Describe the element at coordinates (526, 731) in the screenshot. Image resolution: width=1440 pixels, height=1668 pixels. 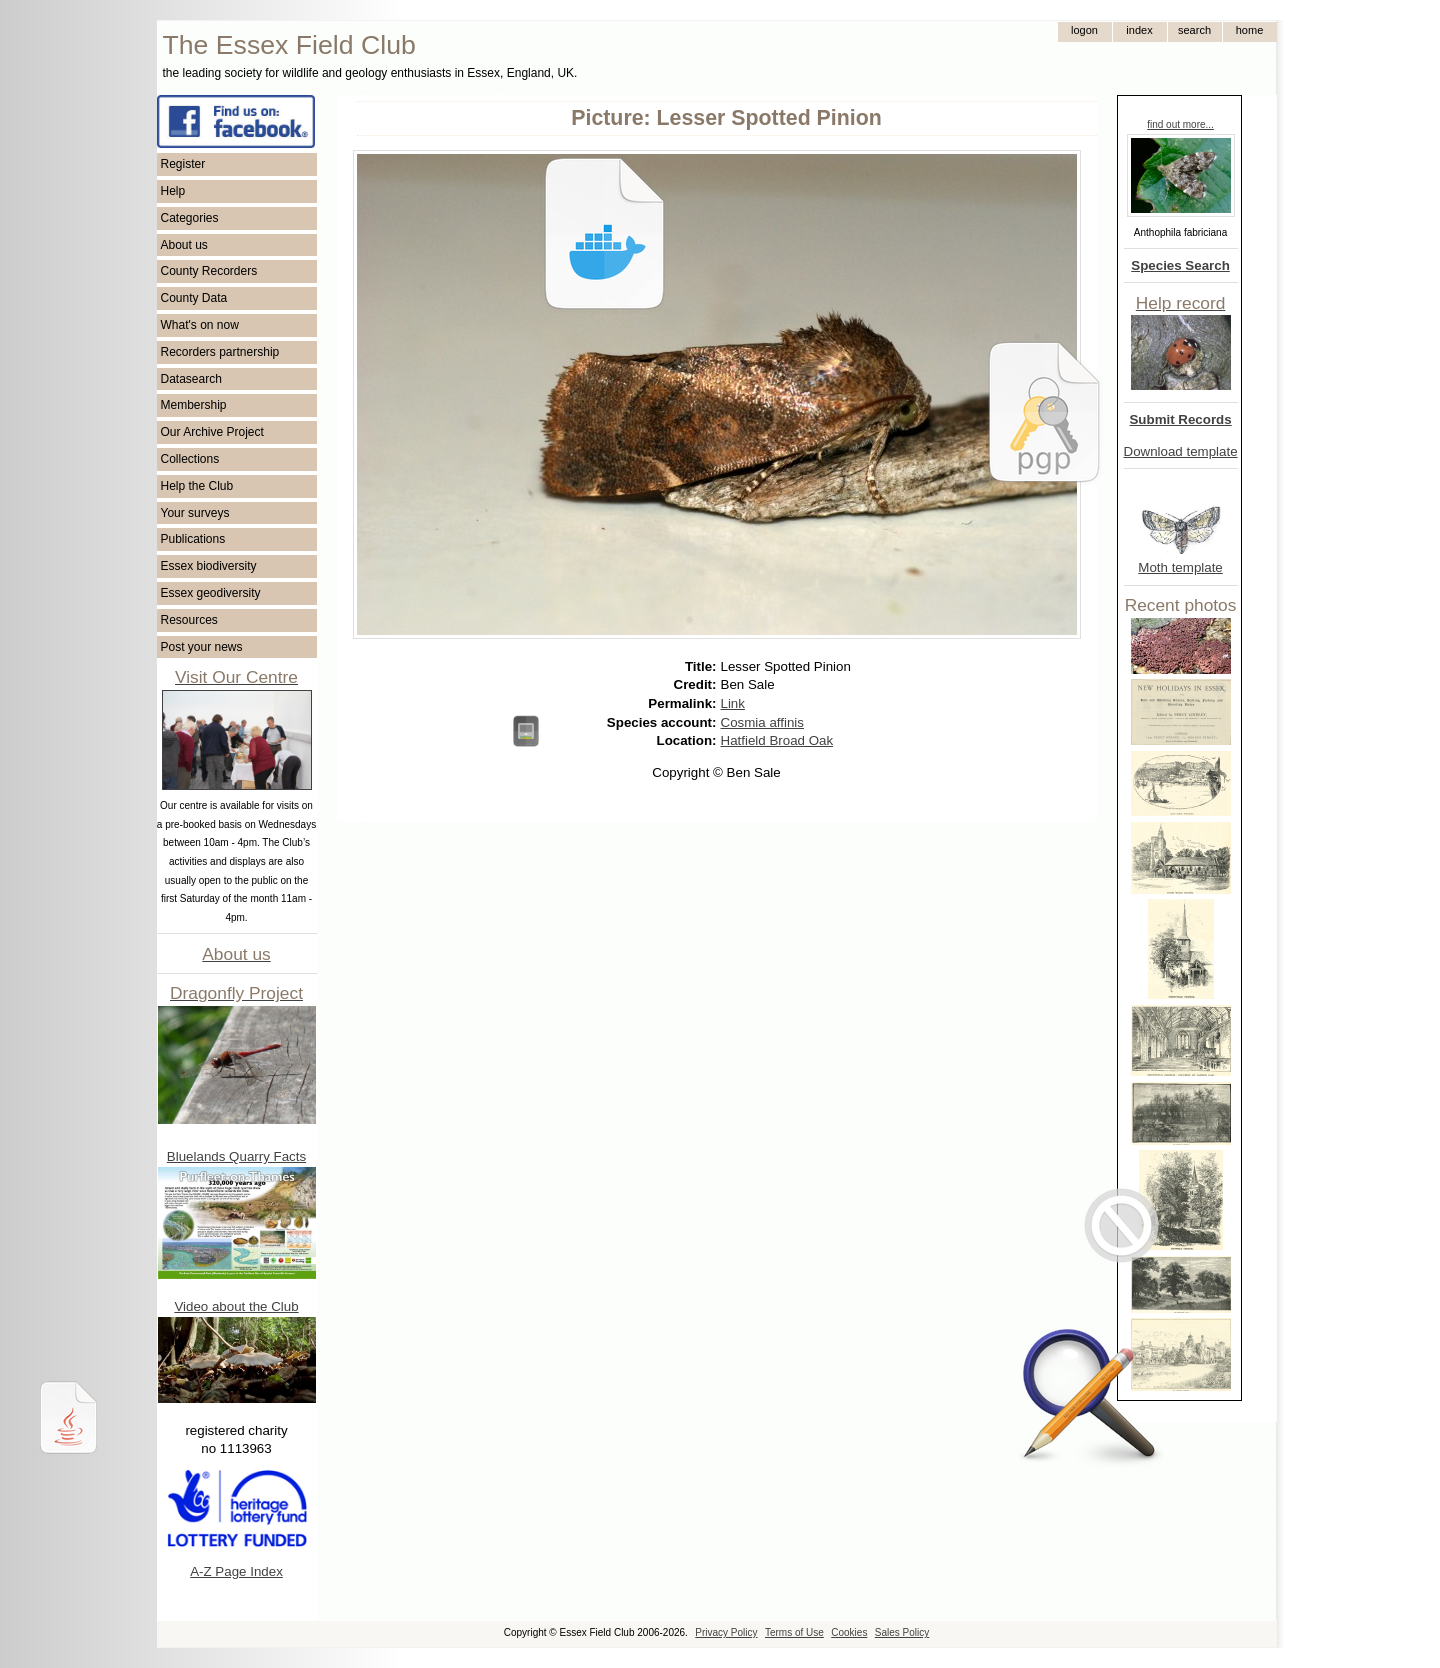
I see `a ROM file or cartridge-based game image` at that location.